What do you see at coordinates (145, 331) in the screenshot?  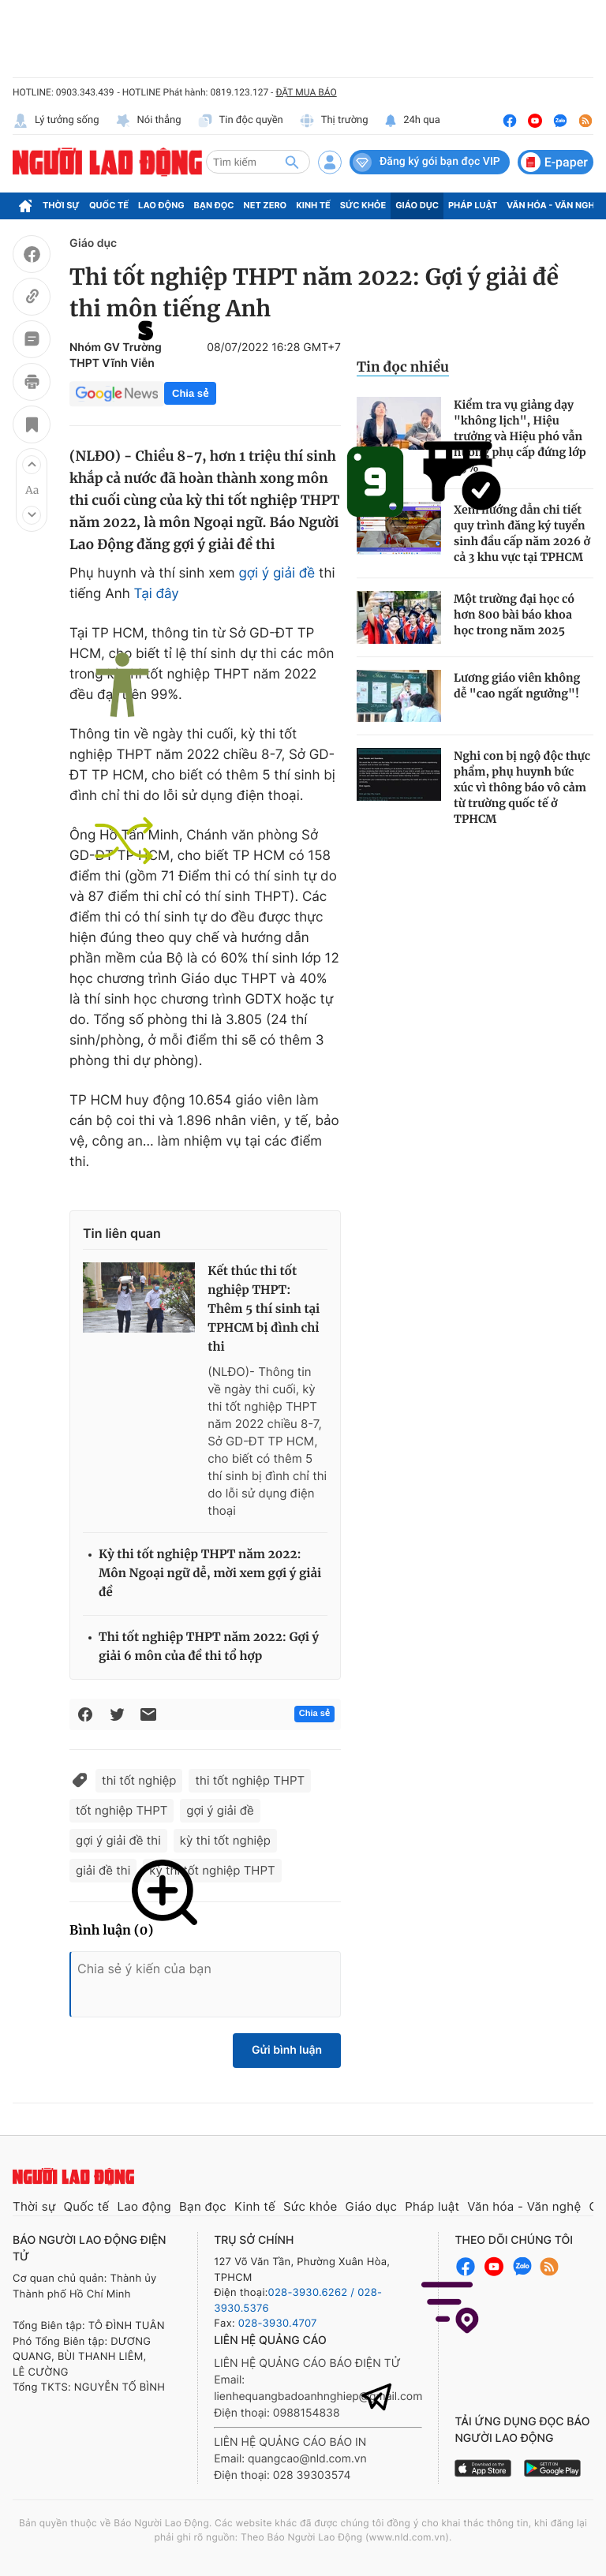 I see `connect to stripe payment processing` at bounding box center [145, 331].